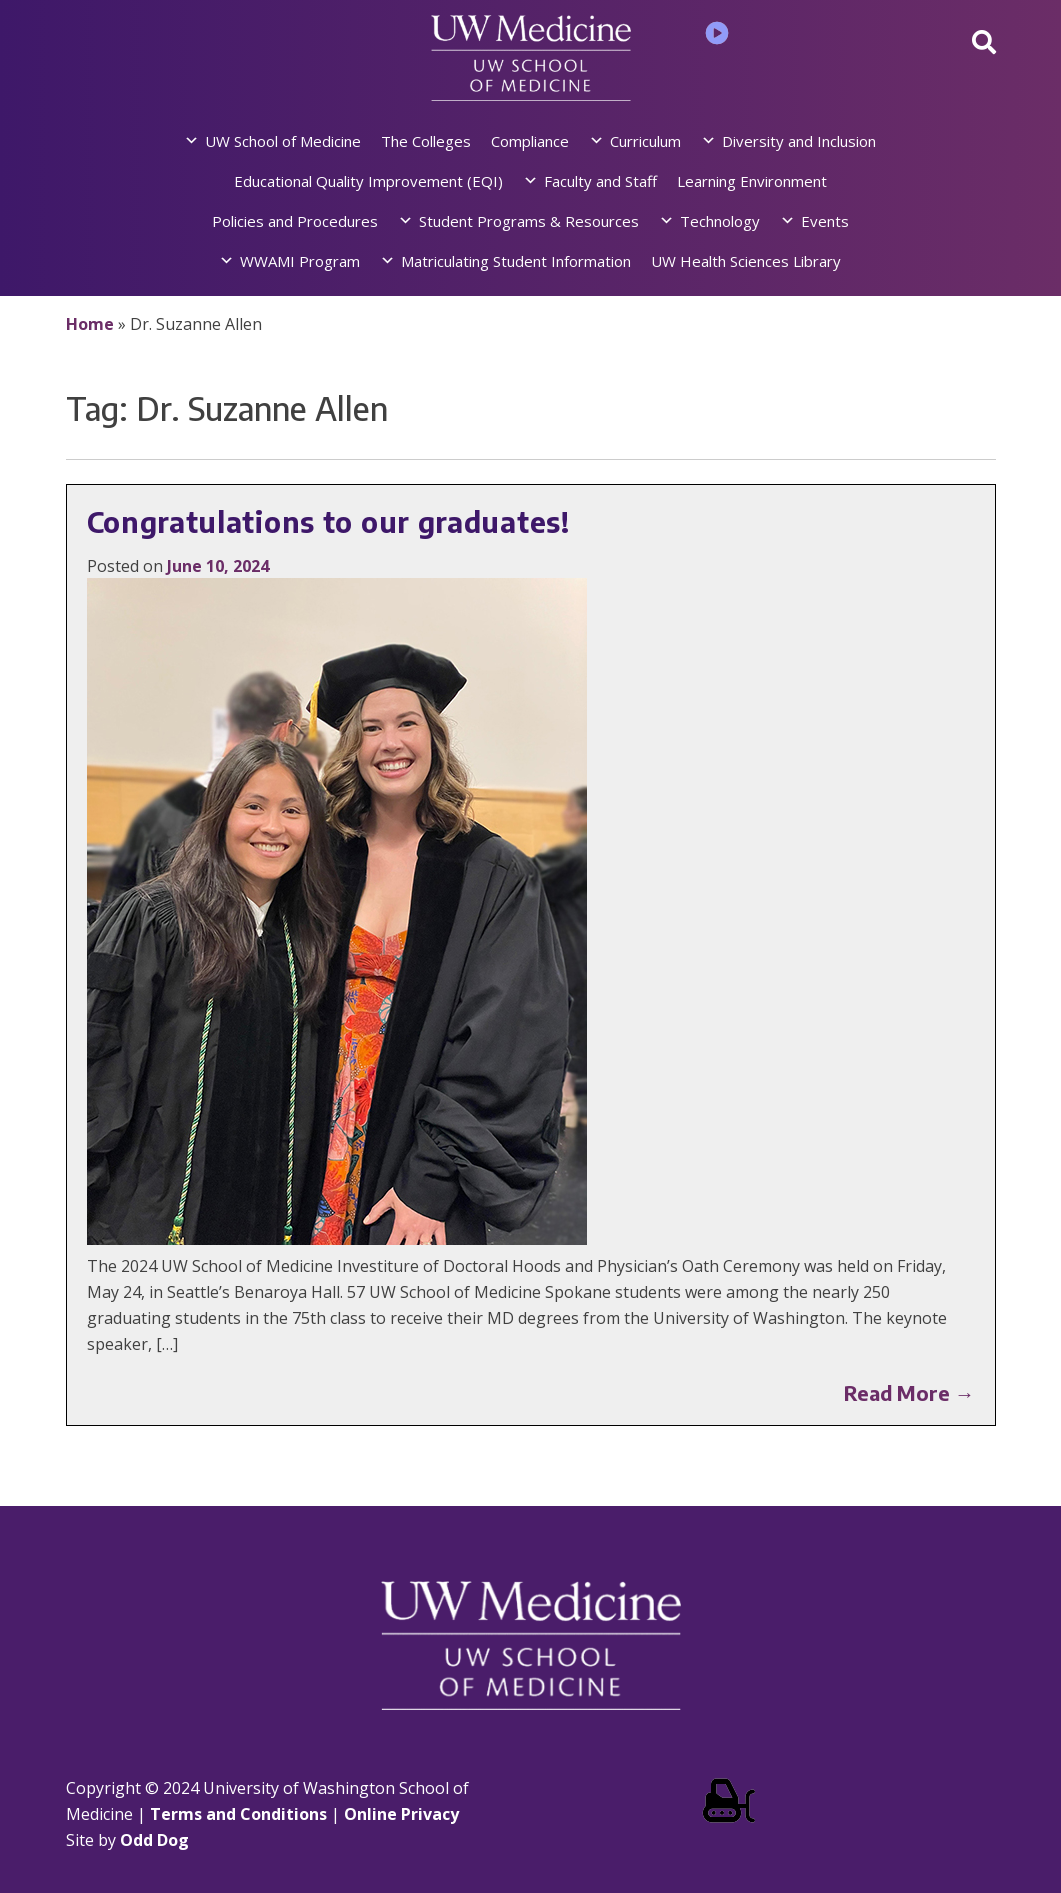 The image size is (1061, 1893). I want to click on play media or video content, so click(717, 33).